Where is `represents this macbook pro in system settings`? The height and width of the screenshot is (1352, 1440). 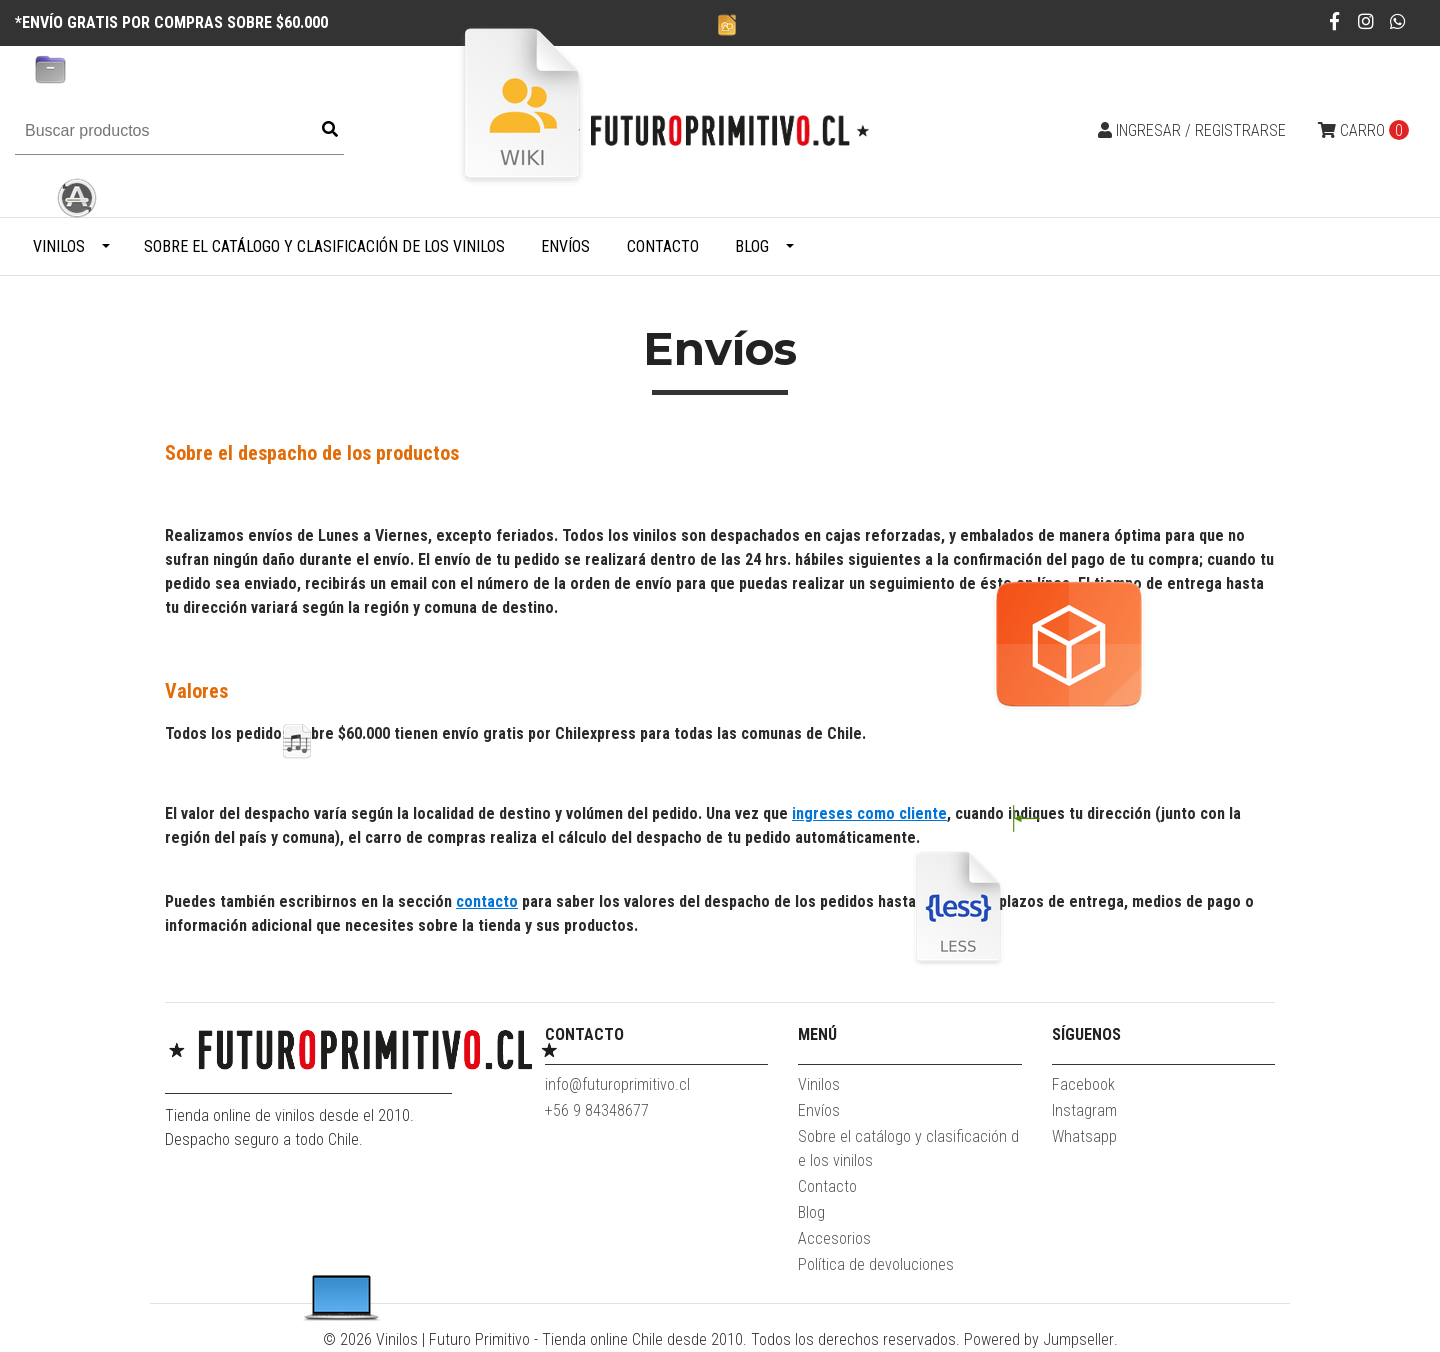 represents this macbook pro in system settings is located at coordinates (341, 1291).